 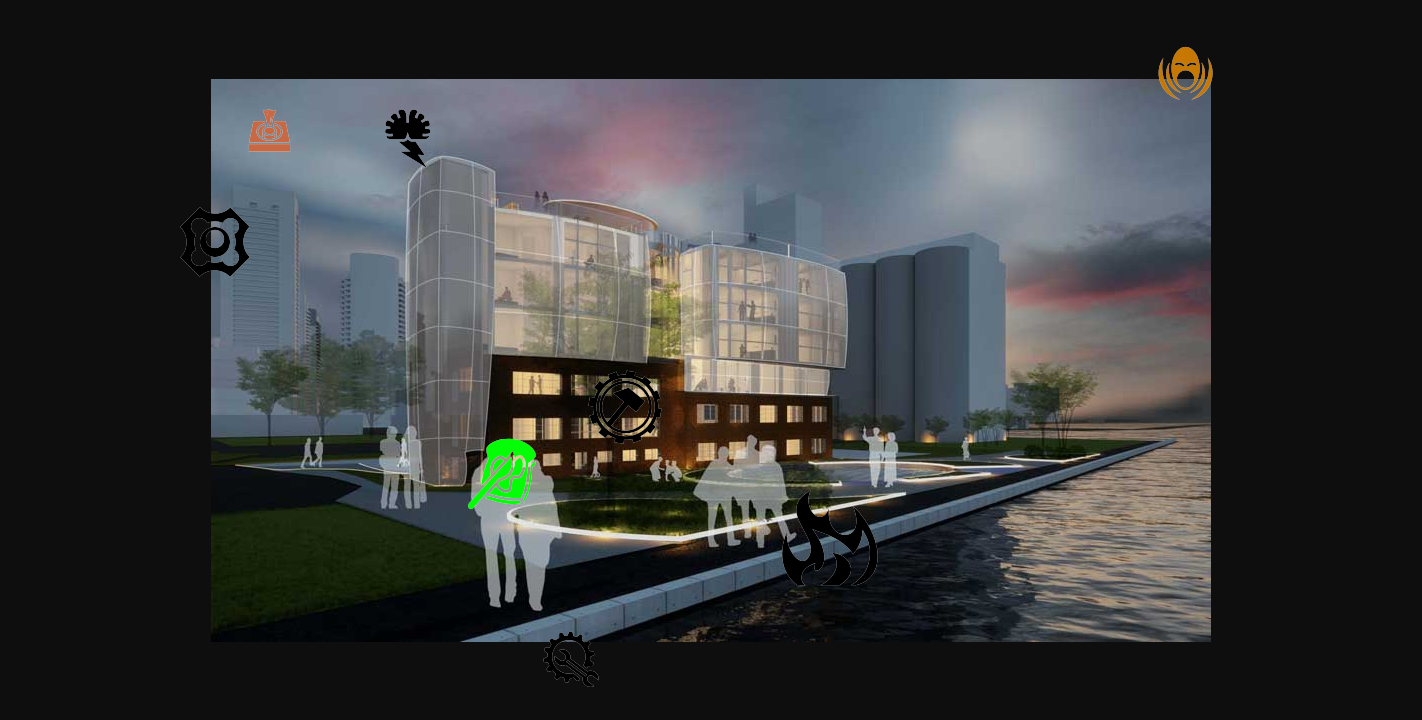 What do you see at coordinates (571, 659) in the screenshot?
I see `enable automatic repair or maintenance mode` at bounding box center [571, 659].